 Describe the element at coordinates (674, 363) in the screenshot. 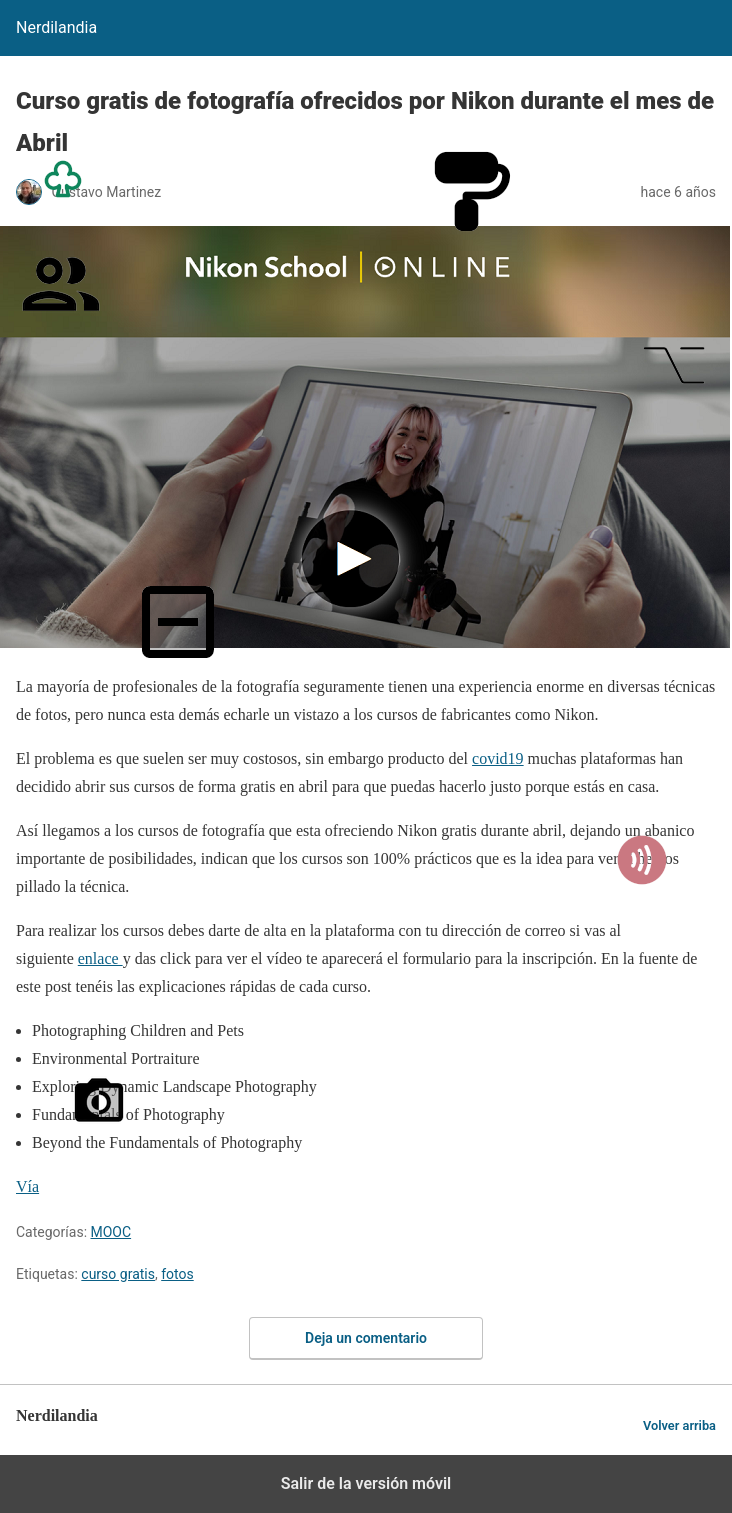

I see `keyboard option/alt key symbol` at that location.